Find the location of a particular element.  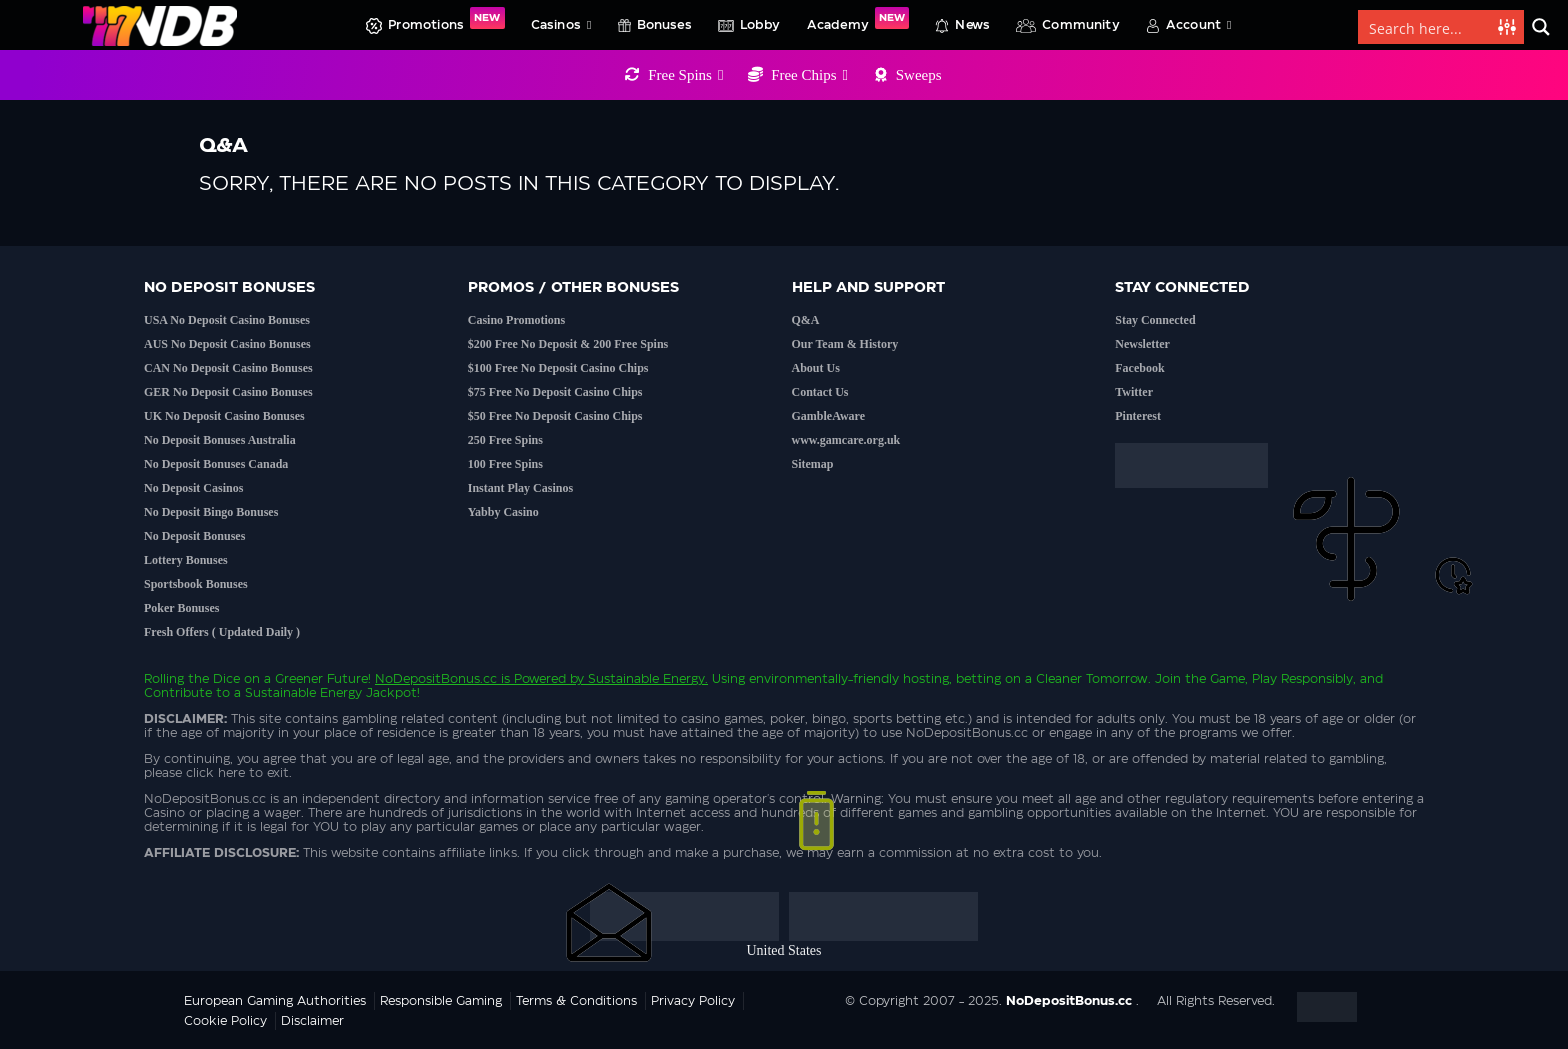

add event to favorites is located at coordinates (1453, 575).